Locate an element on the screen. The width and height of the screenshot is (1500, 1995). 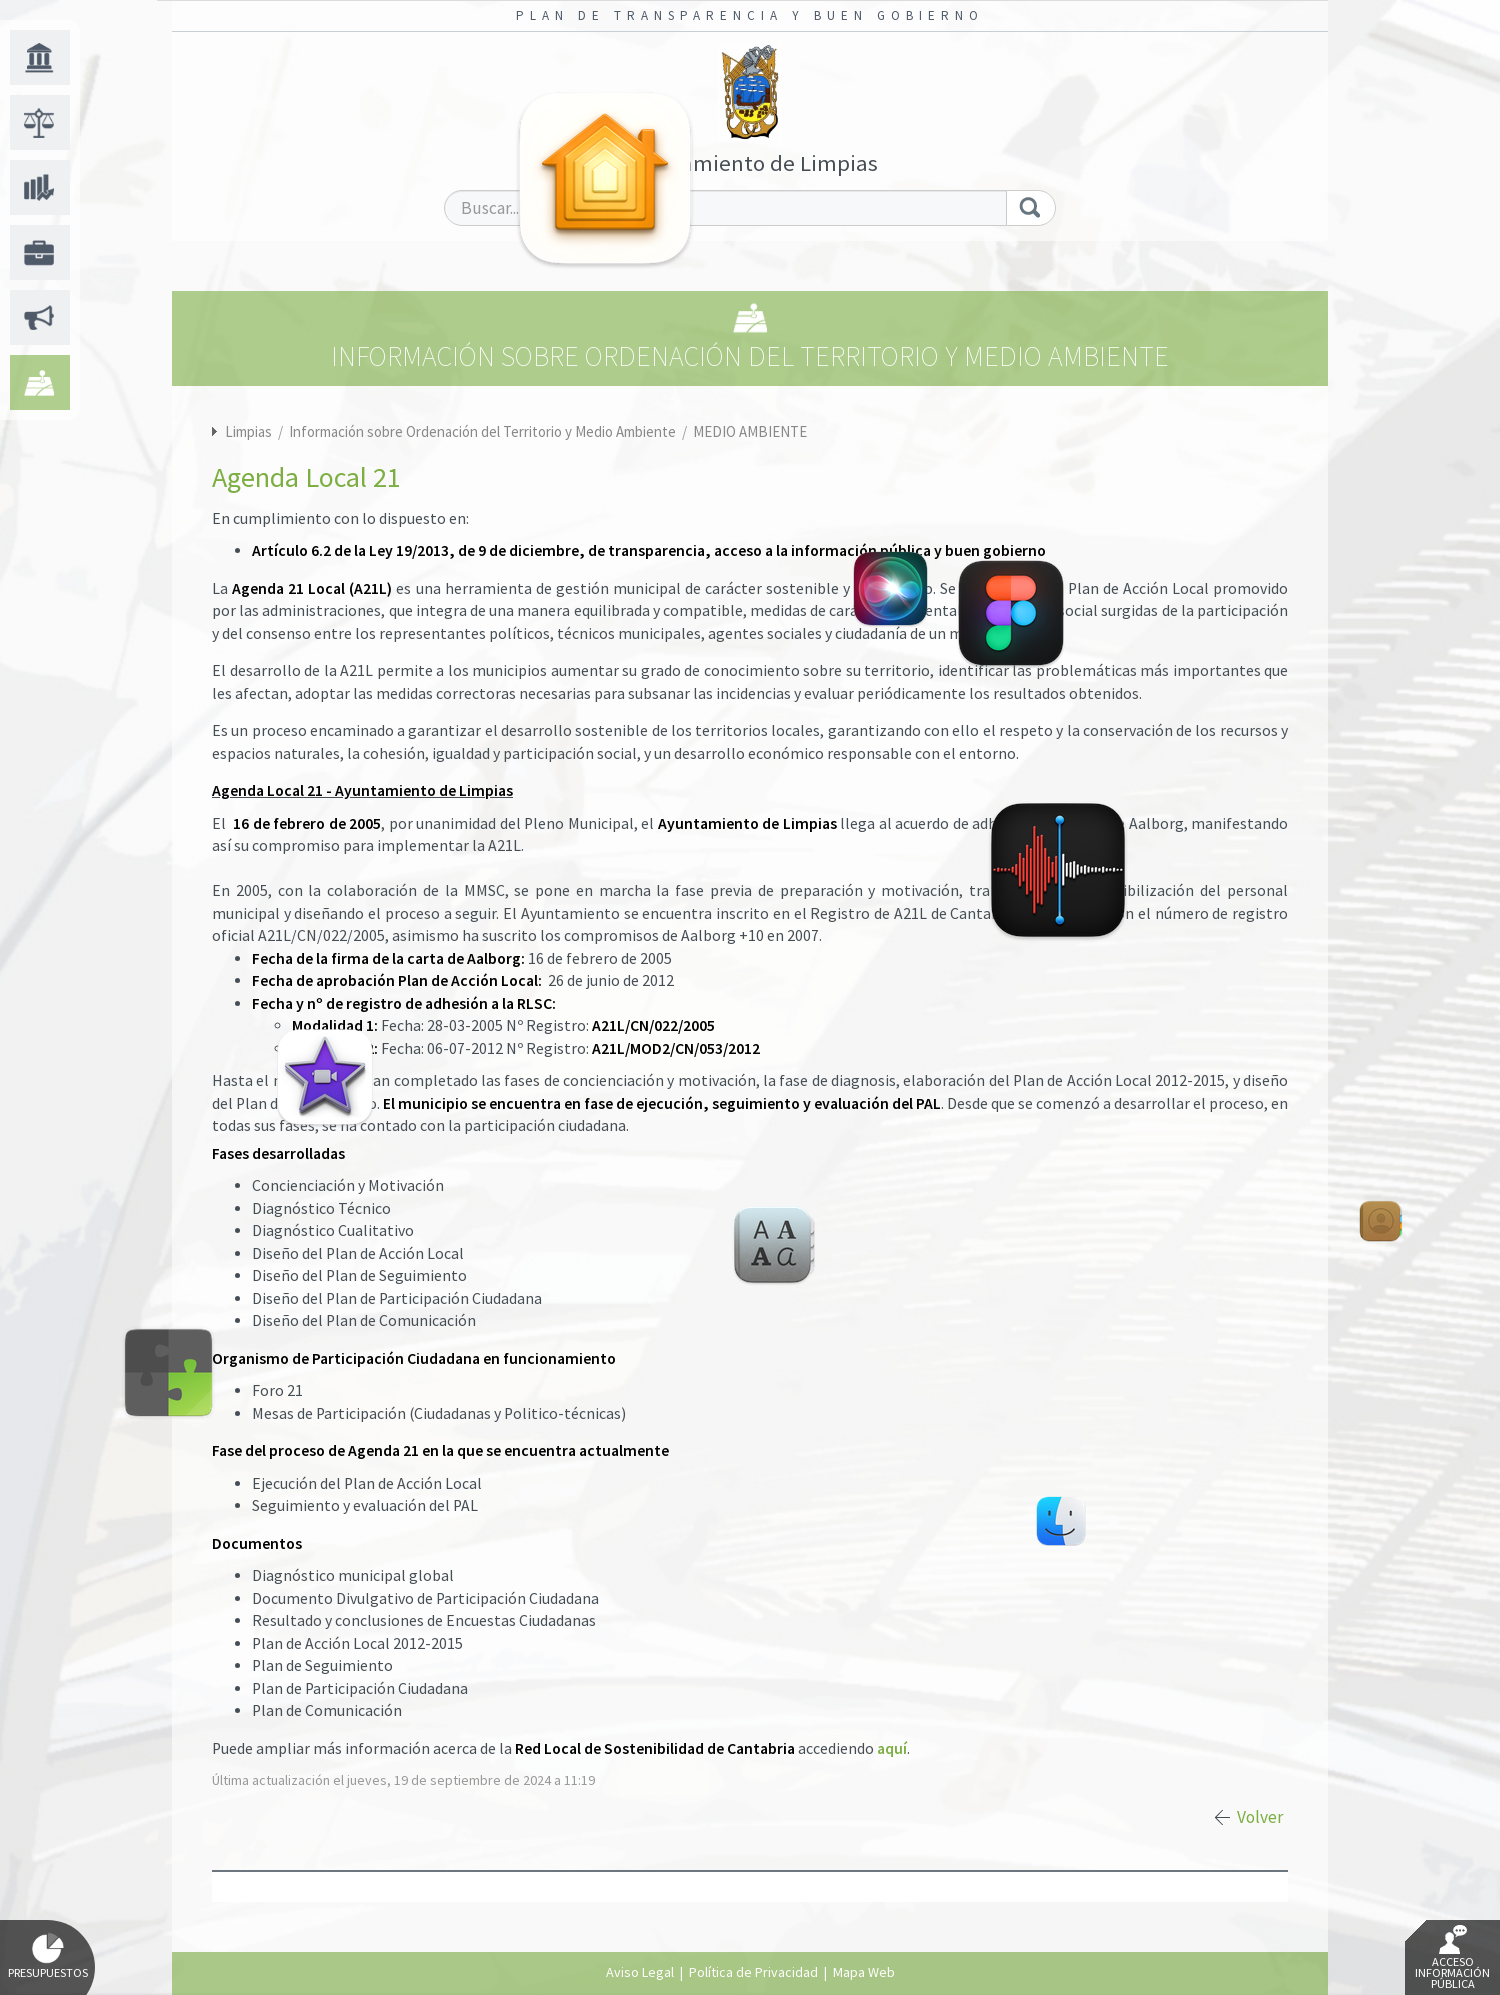
activate Siri voice assistant is located at coordinates (890, 588).